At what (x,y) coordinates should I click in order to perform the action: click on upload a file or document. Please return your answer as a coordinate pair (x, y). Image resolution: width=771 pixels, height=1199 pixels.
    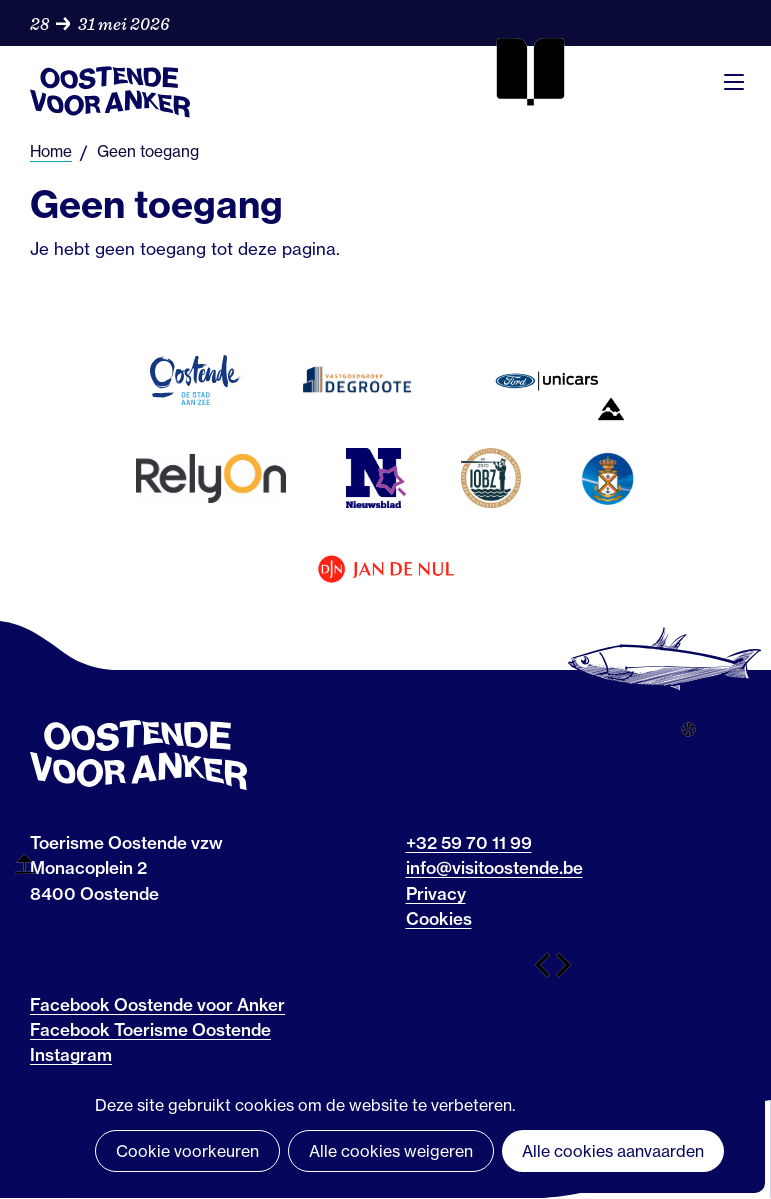
    Looking at the image, I should click on (24, 864).